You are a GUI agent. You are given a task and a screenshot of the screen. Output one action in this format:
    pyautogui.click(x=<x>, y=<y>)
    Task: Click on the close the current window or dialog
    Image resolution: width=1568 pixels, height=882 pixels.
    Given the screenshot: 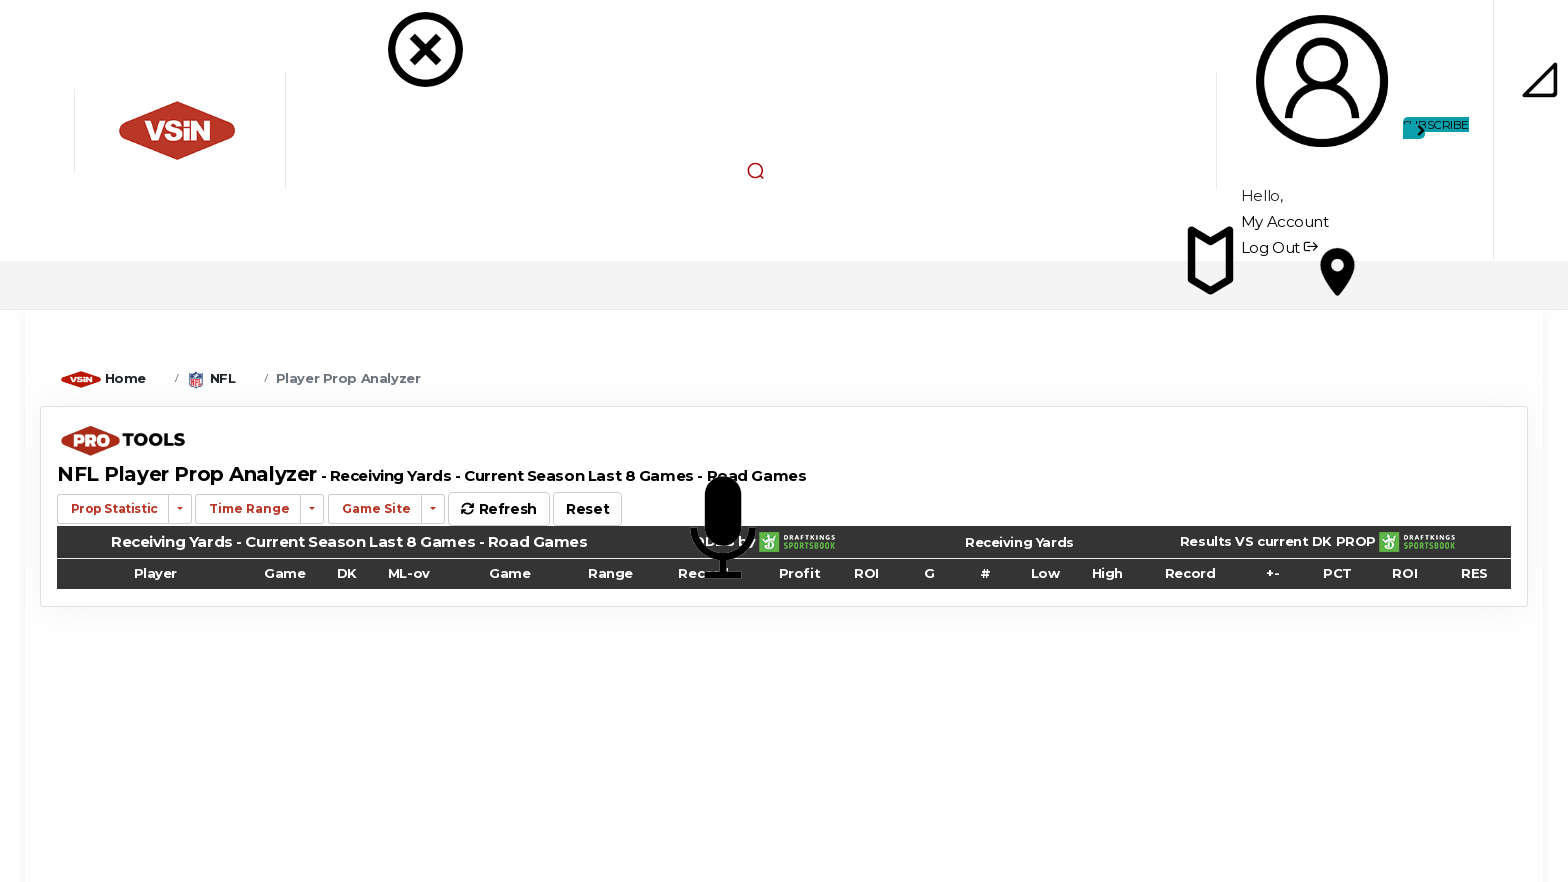 What is the action you would take?
    pyautogui.click(x=425, y=49)
    